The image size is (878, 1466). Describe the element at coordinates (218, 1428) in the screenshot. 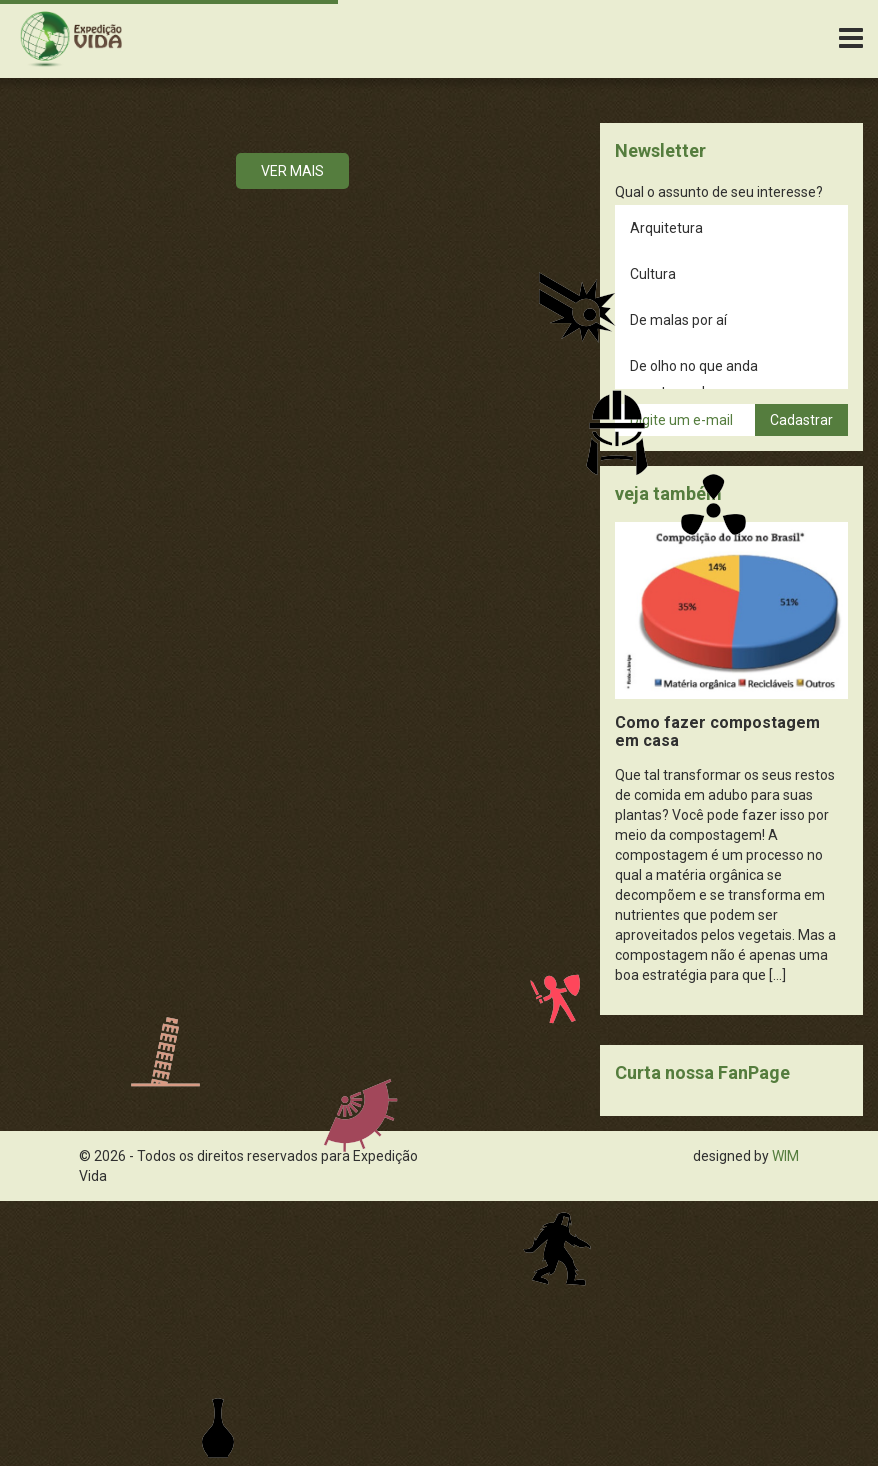

I see `decorative item or collectible in inventory` at that location.